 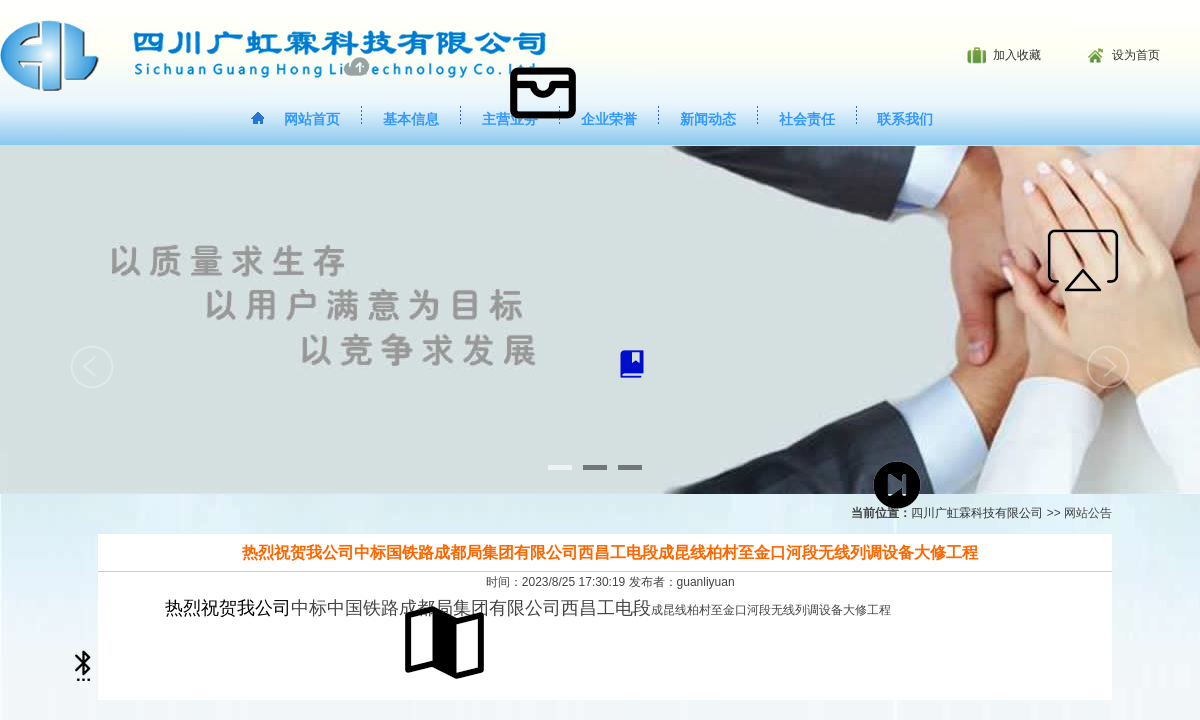 I want to click on skip to the next track, so click(x=897, y=485).